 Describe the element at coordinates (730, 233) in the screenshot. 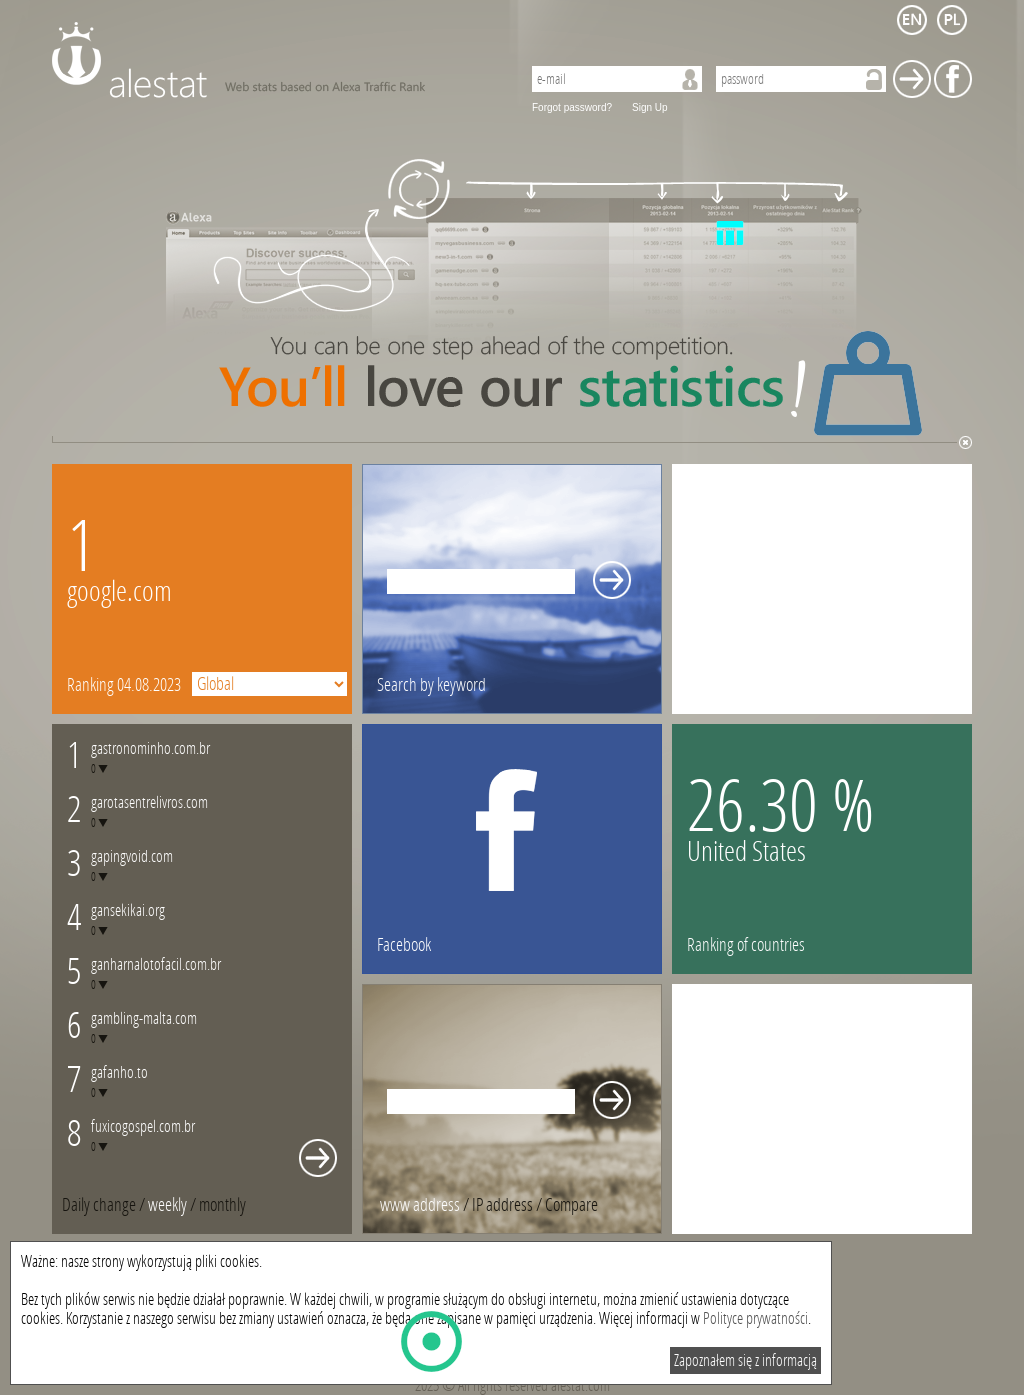

I see `insert a table into a document` at that location.